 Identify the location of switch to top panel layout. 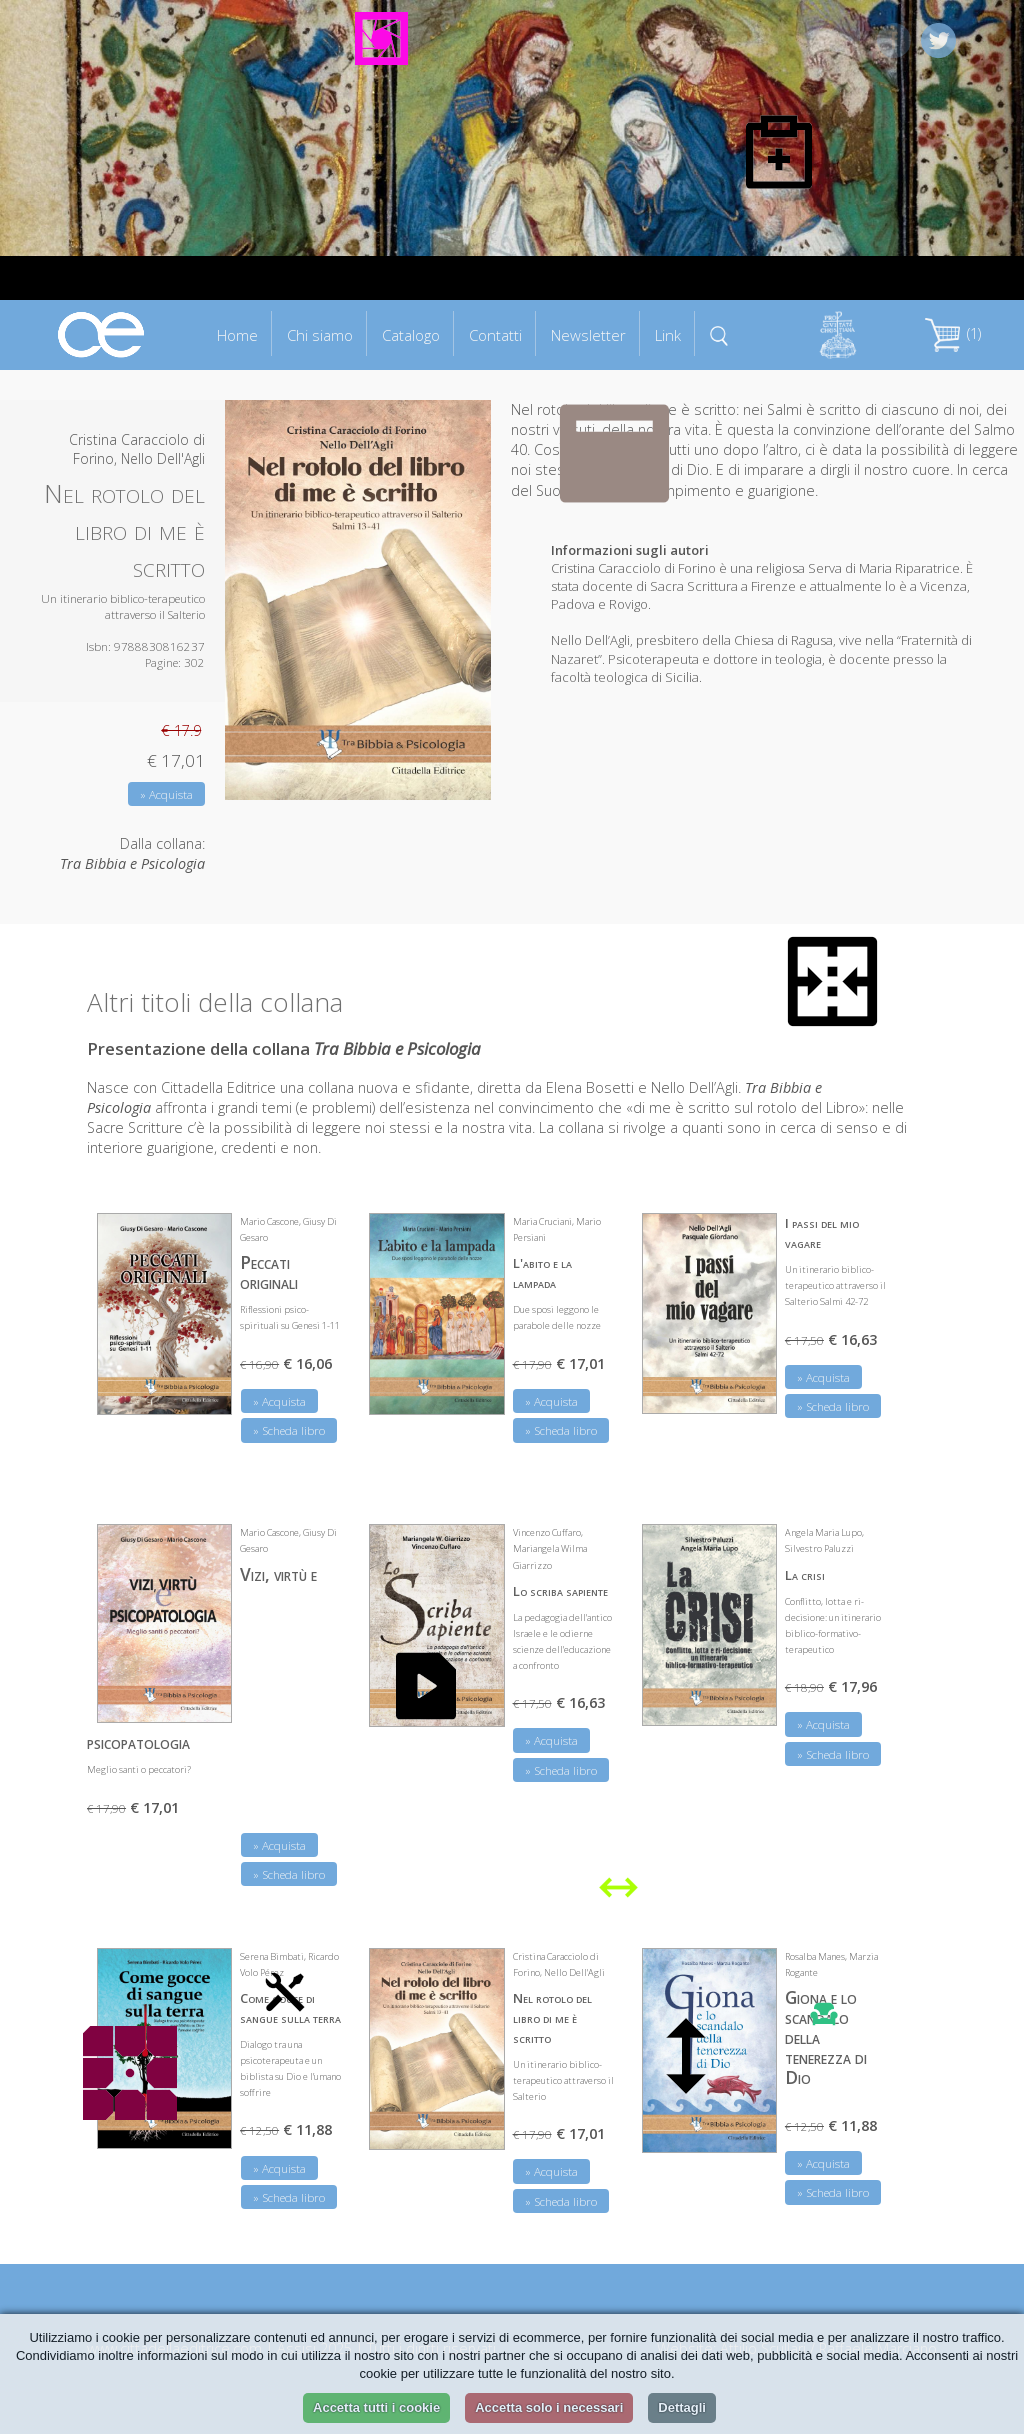
(614, 453).